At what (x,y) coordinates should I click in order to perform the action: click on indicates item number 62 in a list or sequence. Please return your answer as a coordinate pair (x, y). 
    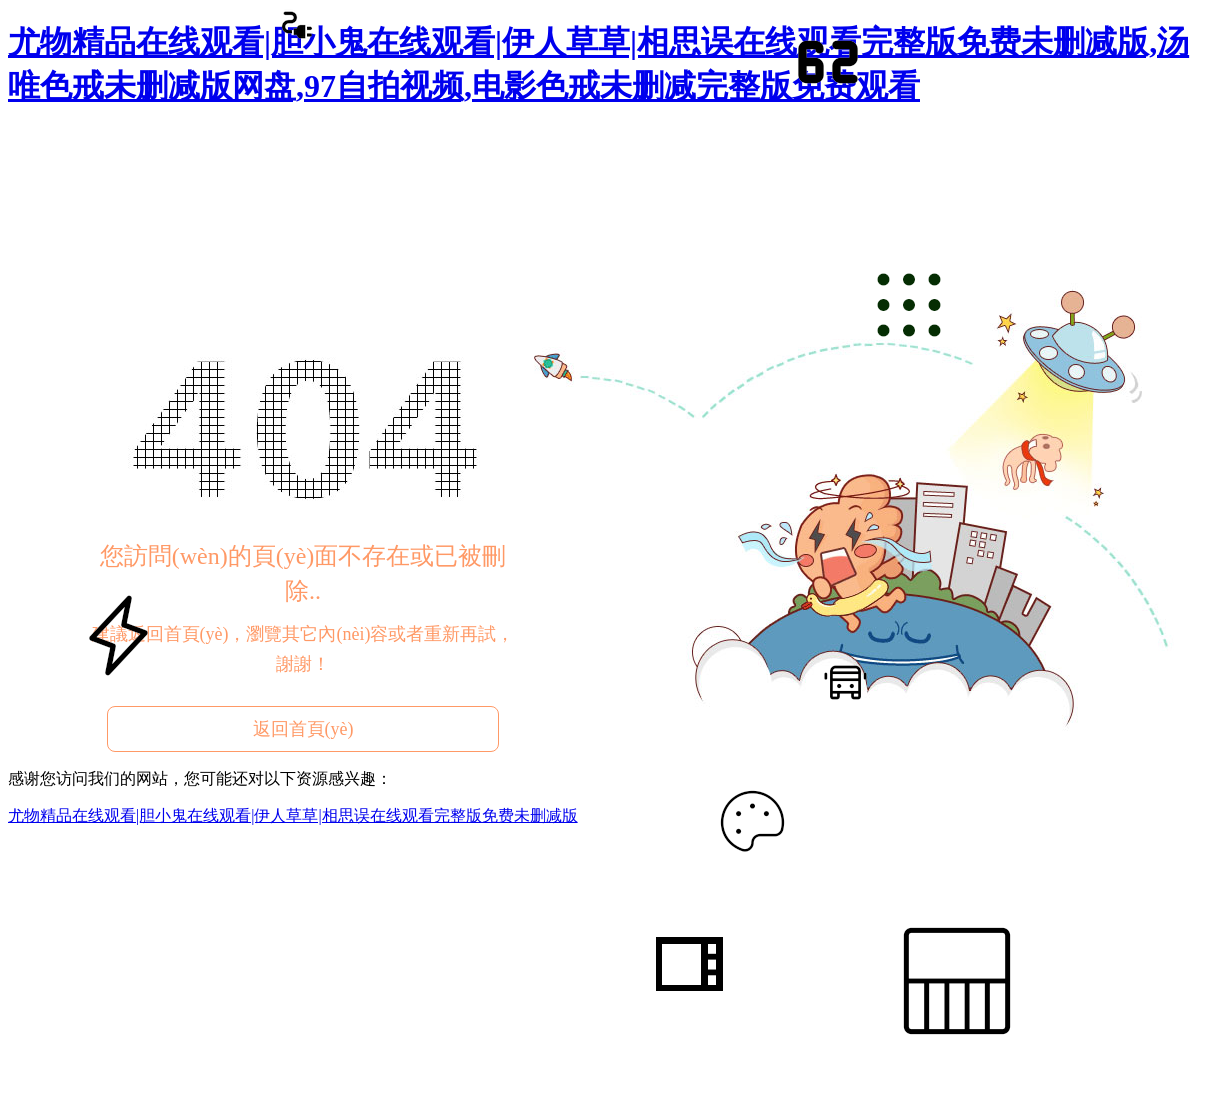
    Looking at the image, I should click on (828, 62).